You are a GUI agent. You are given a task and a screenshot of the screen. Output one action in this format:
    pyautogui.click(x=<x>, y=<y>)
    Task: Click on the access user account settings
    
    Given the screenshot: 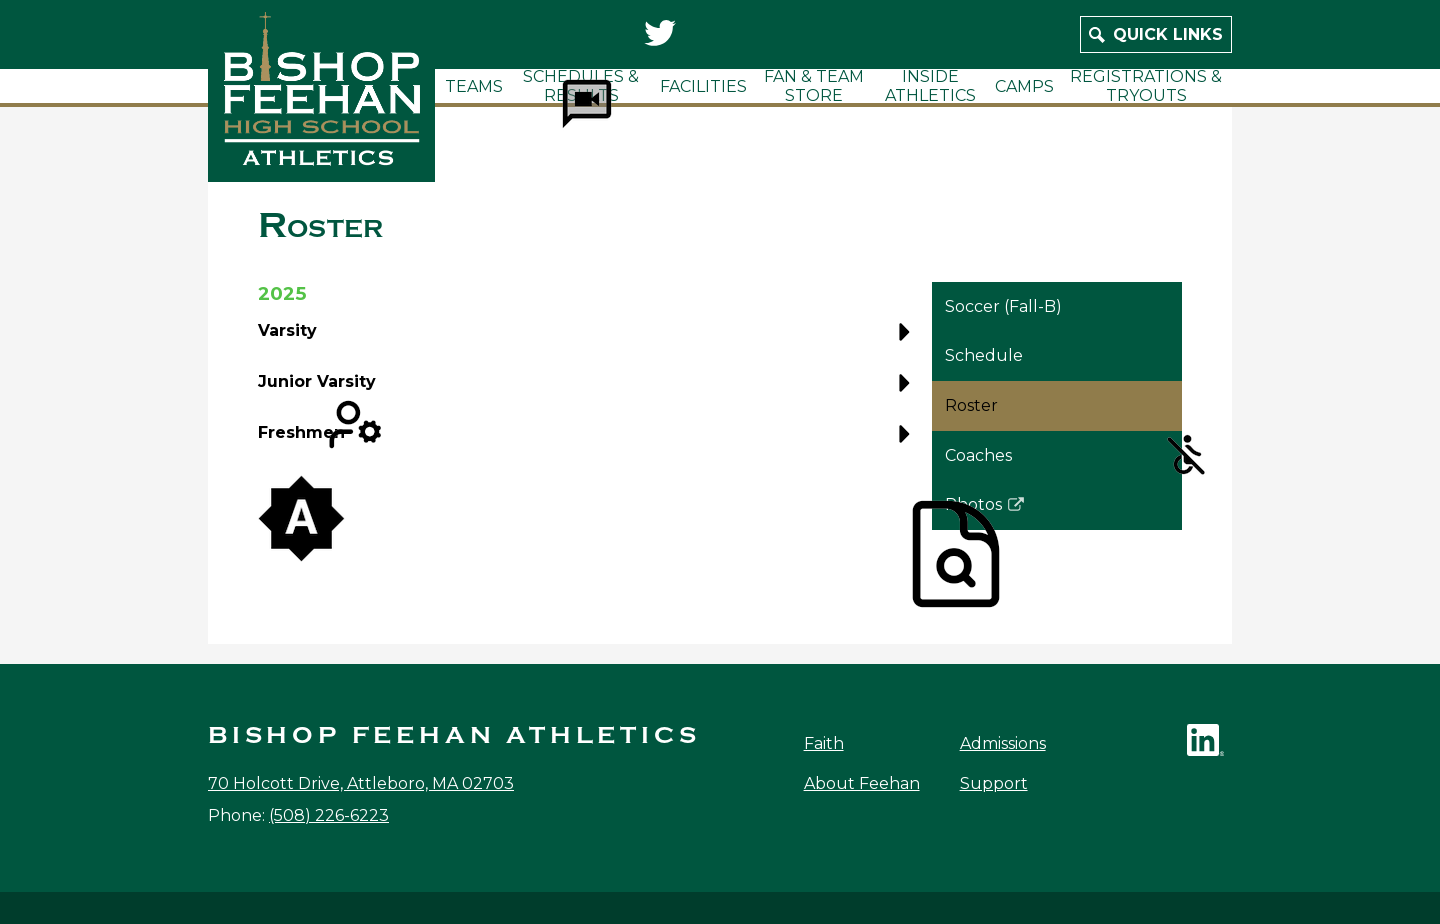 What is the action you would take?
    pyautogui.click(x=355, y=424)
    